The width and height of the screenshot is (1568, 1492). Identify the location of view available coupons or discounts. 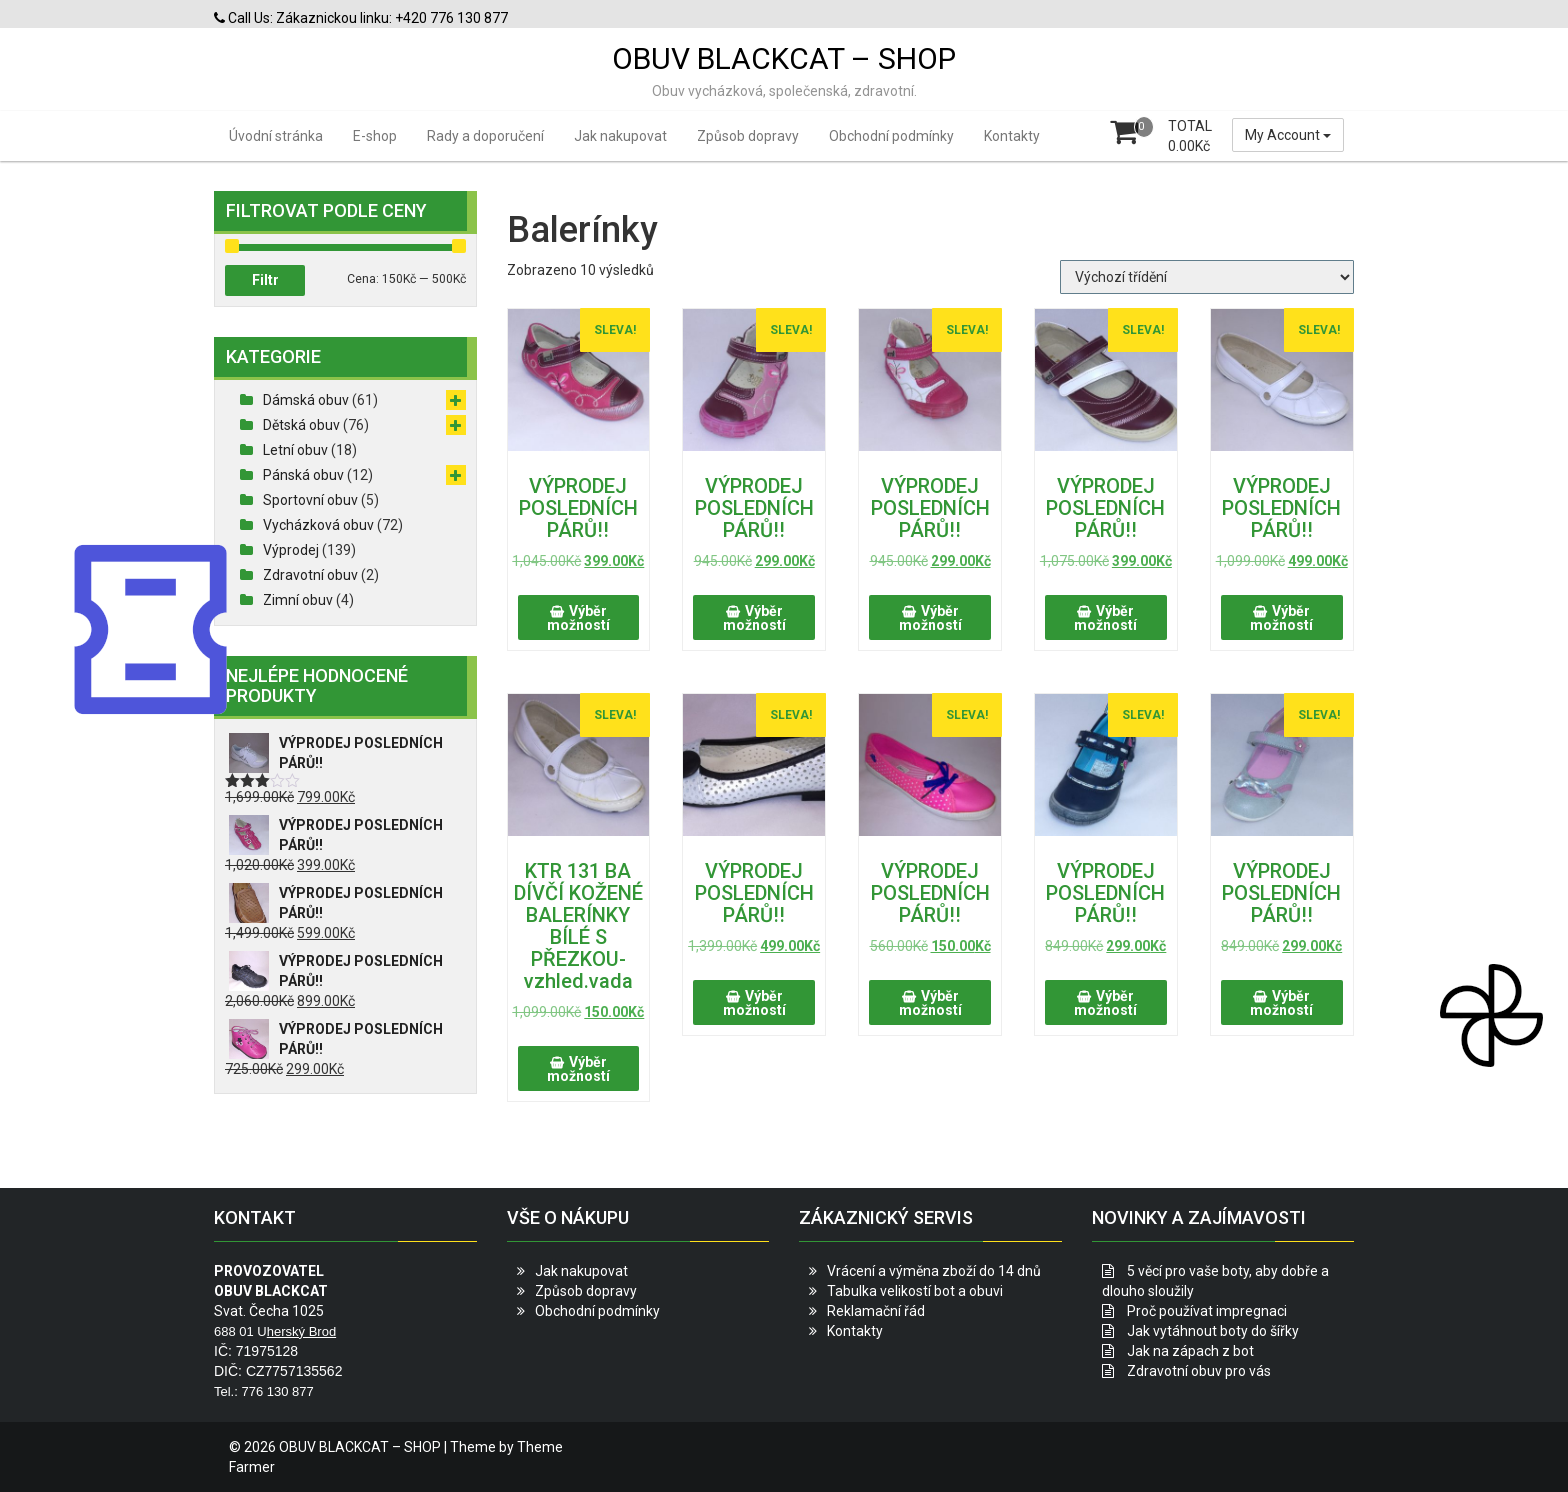
(150, 629).